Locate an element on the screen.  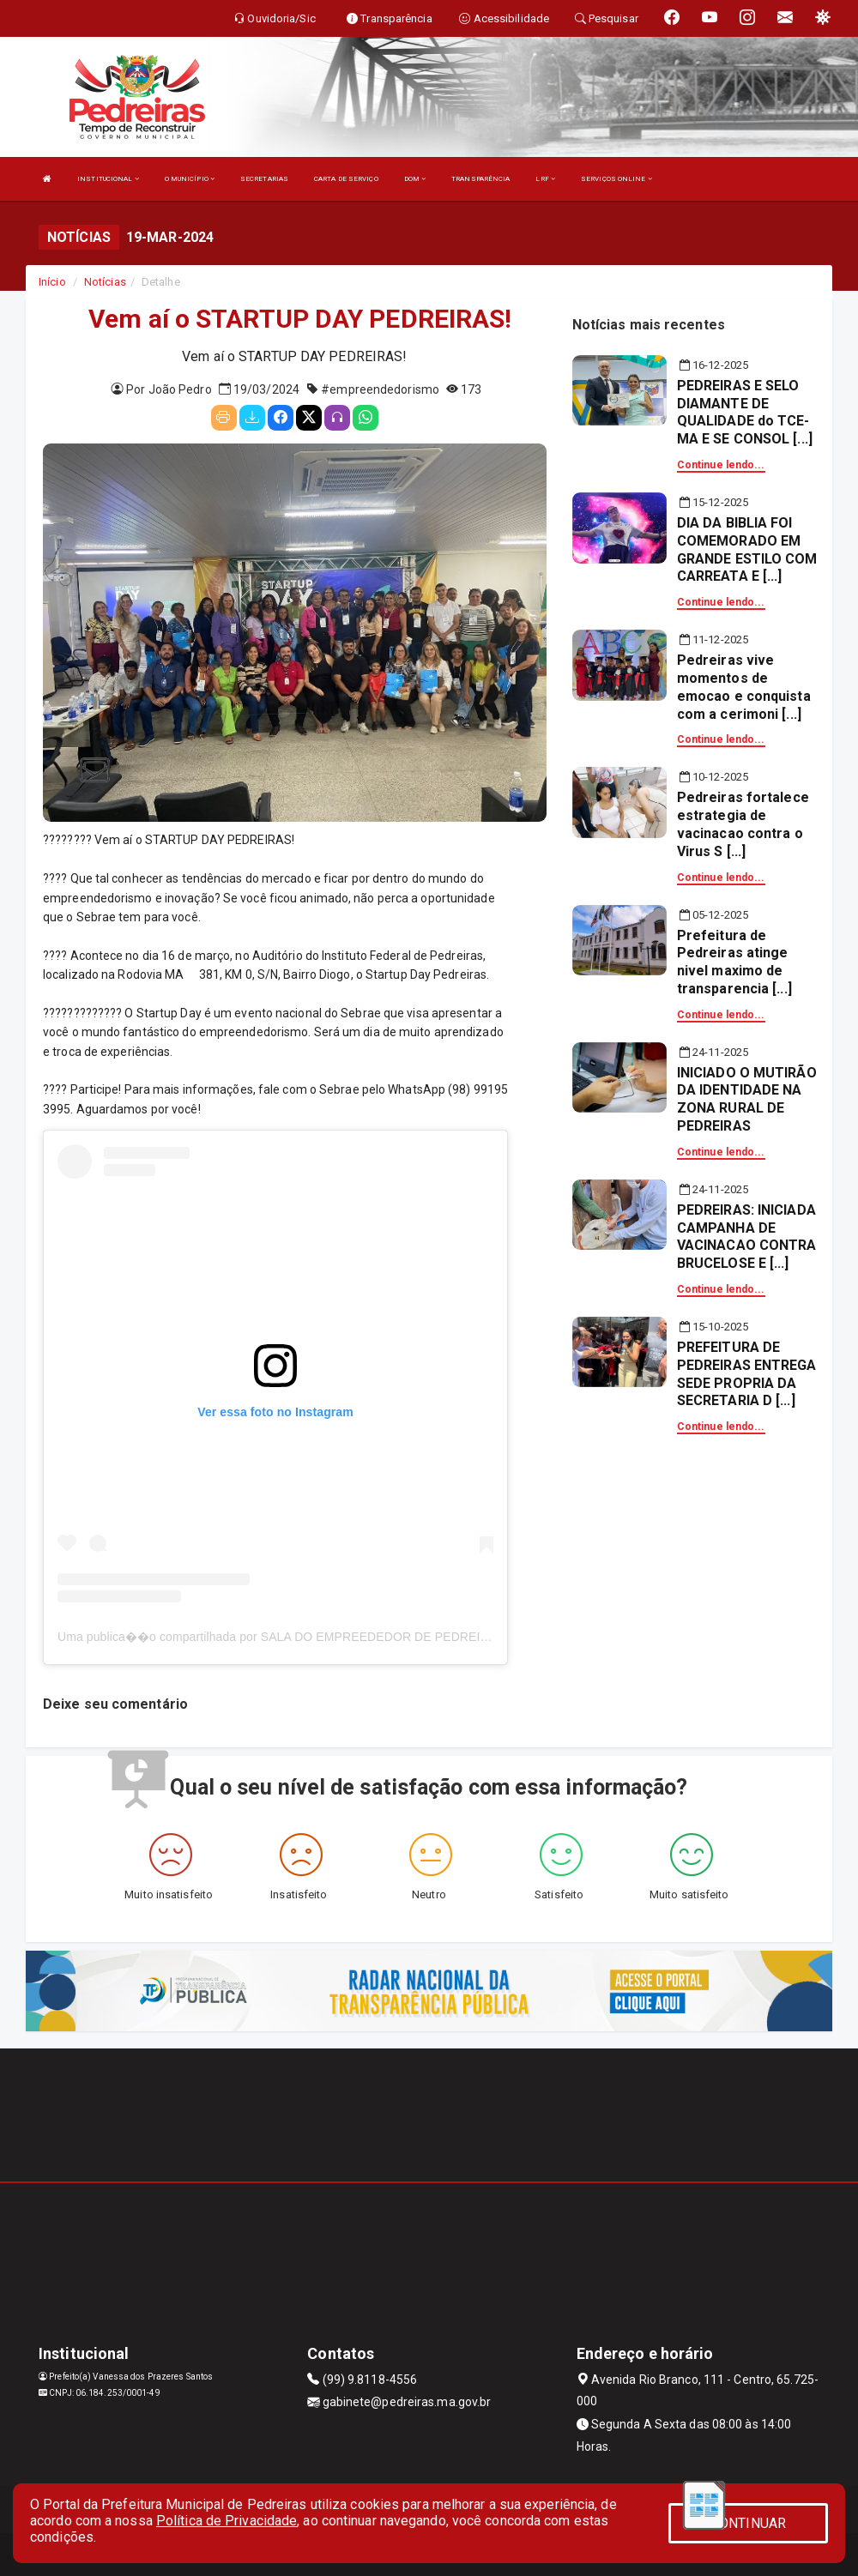
open or view a presentation file is located at coordinates (138, 1777).